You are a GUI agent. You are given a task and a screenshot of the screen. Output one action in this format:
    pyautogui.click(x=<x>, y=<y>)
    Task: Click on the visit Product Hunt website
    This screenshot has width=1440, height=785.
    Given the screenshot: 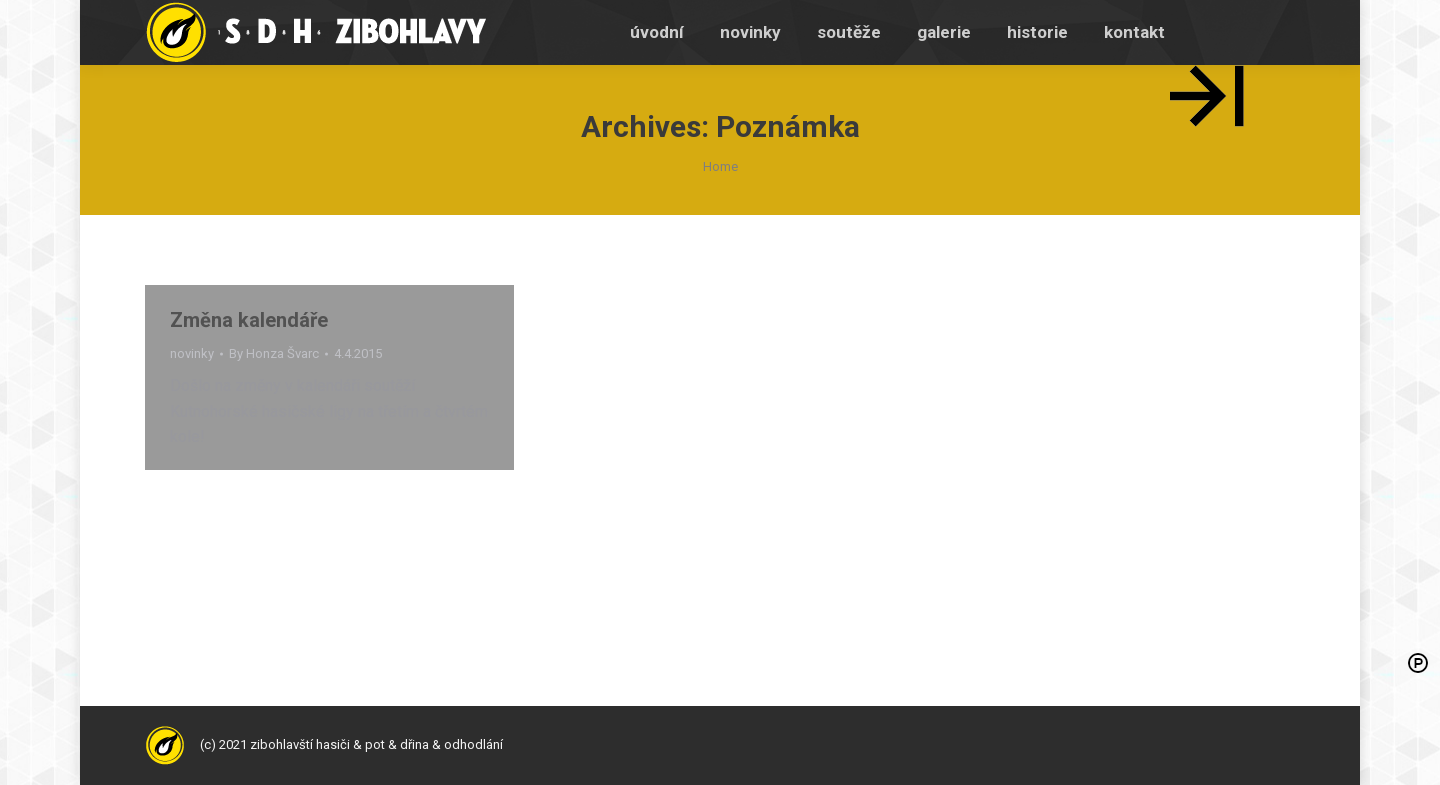 What is the action you would take?
    pyautogui.click(x=1418, y=663)
    